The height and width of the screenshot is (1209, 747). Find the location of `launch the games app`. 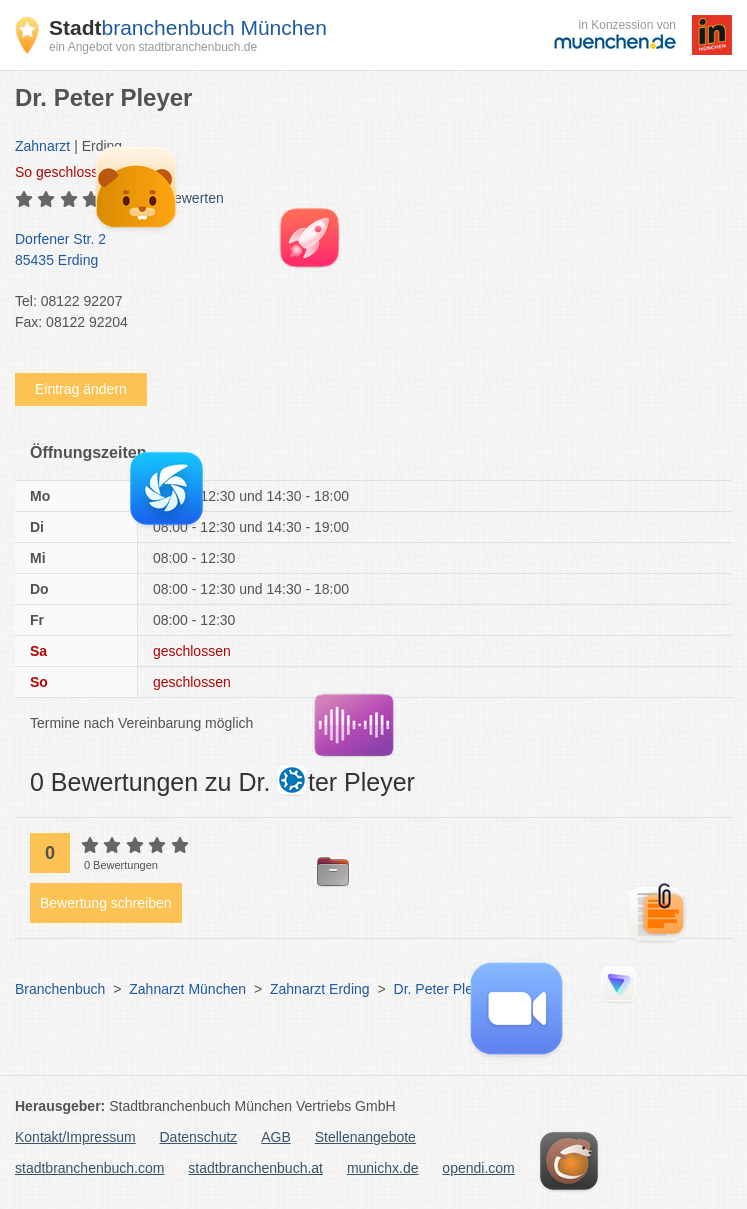

launch the games app is located at coordinates (309, 237).